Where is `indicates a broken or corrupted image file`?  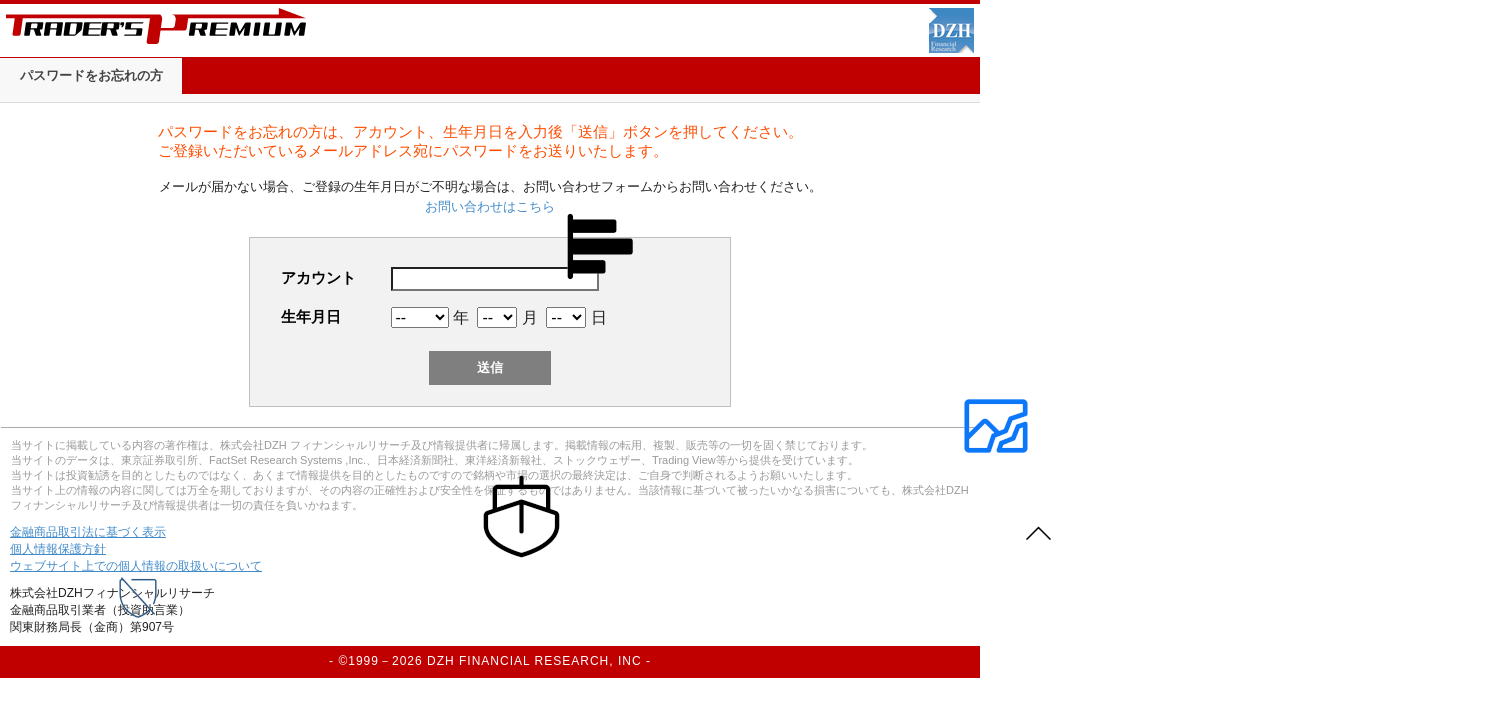
indicates a broken or corrupted image file is located at coordinates (996, 426).